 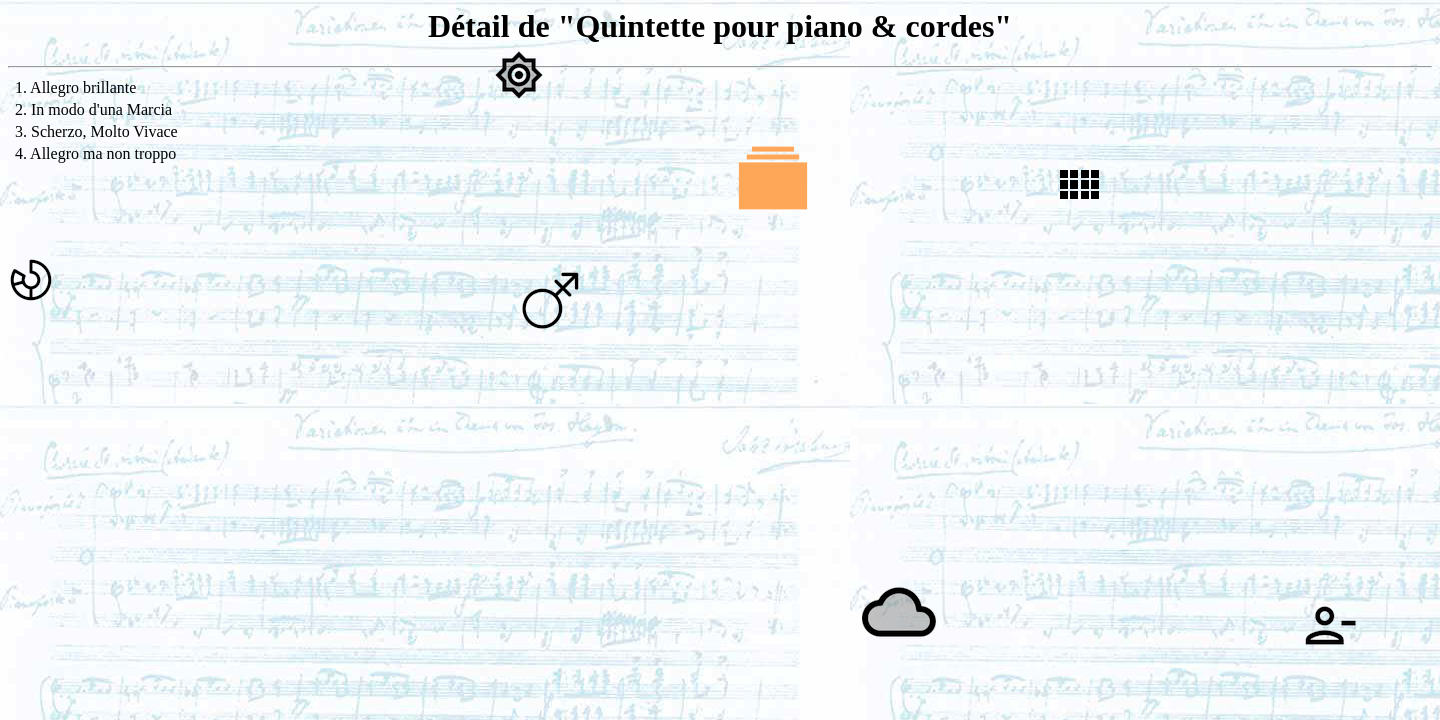 What do you see at coordinates (519, 75) in the screenshot?
I see `adjust screen brightness settings` at bounding box center [519, 75].